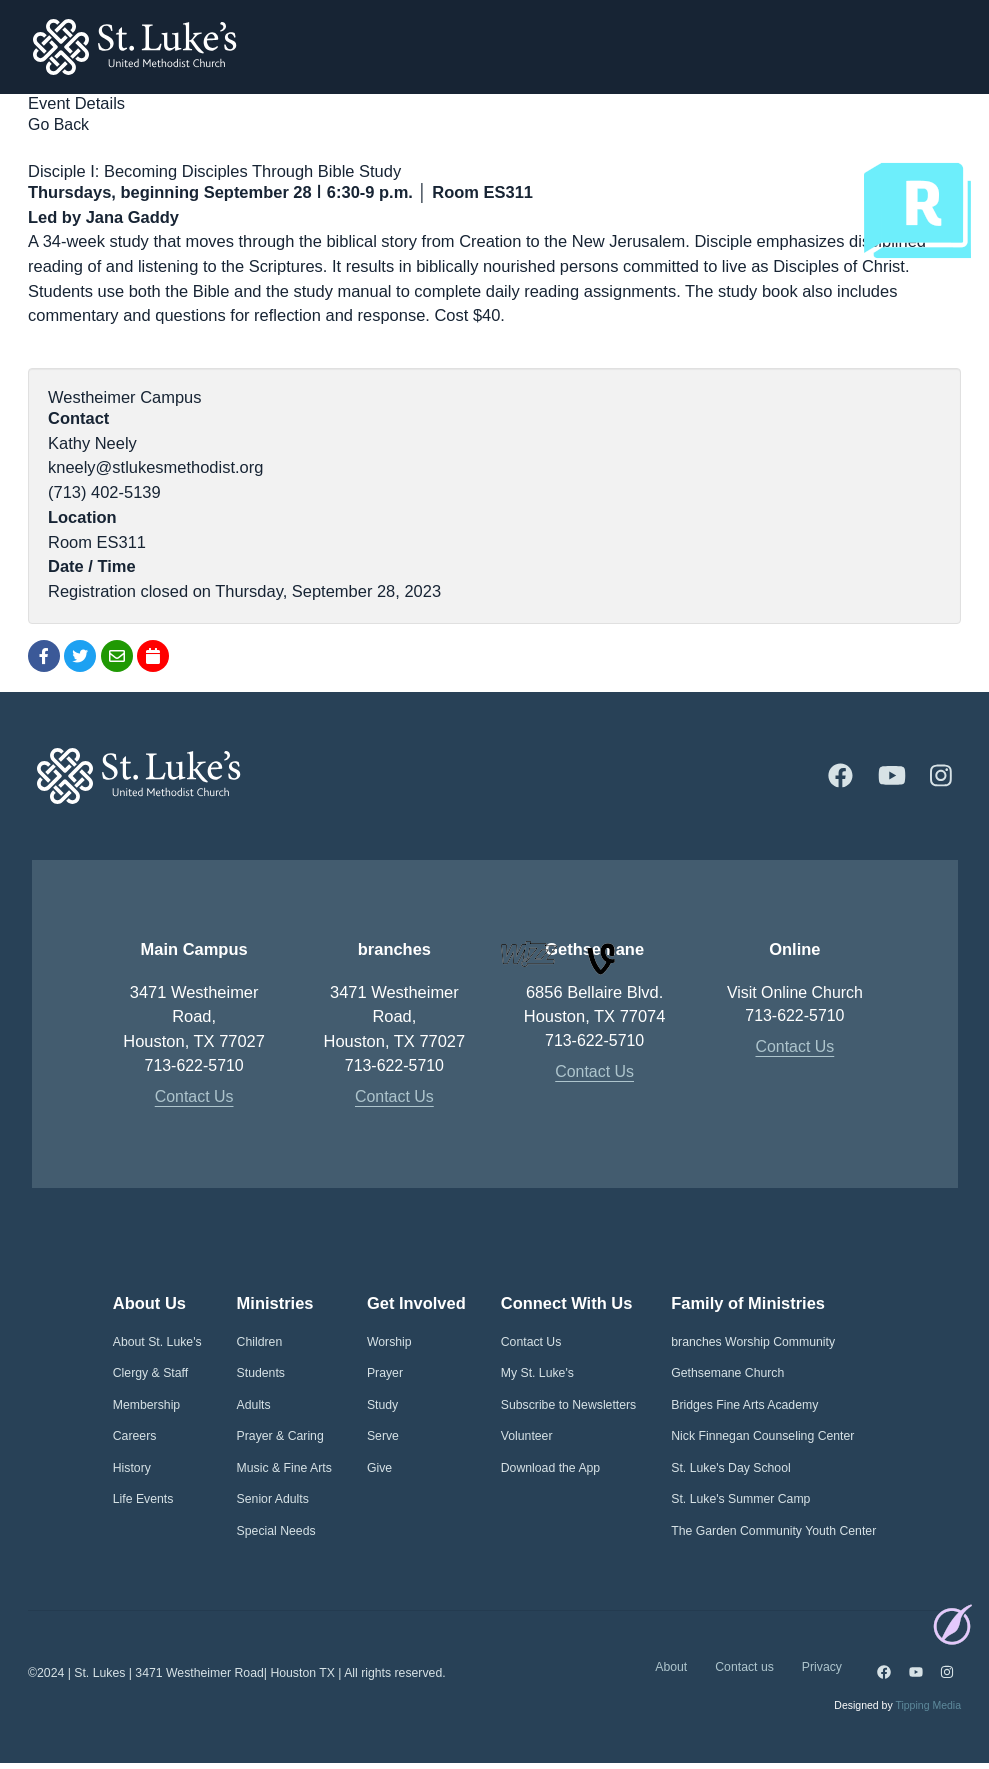 This screenshot has height=1769, width=989. What do you see at coordinates (917, 210) in the screenshot?
I see `open Autodesk Revit application` at bounding box center [917, 210].